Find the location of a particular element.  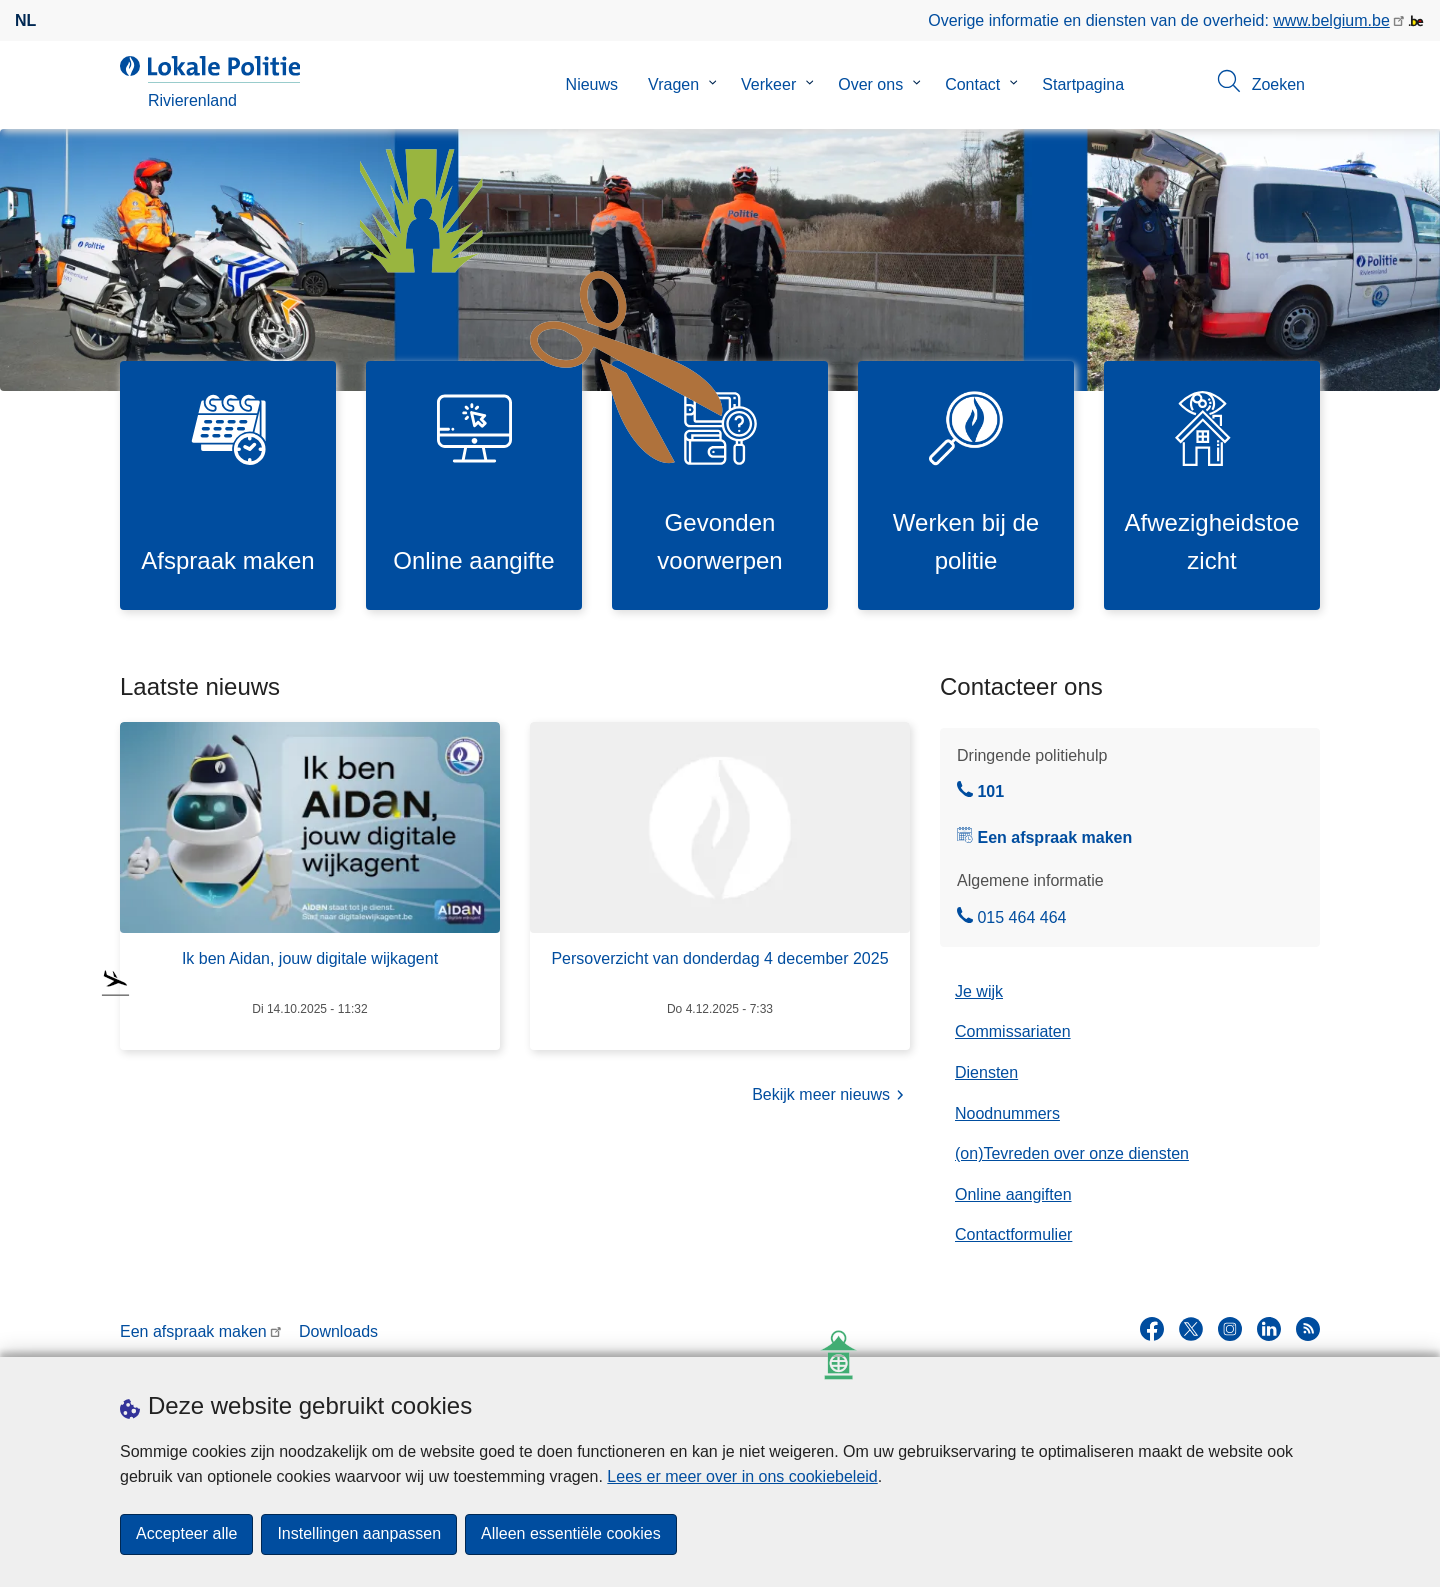

indicates incoming flight arrival is located at coordinates (115, 983).